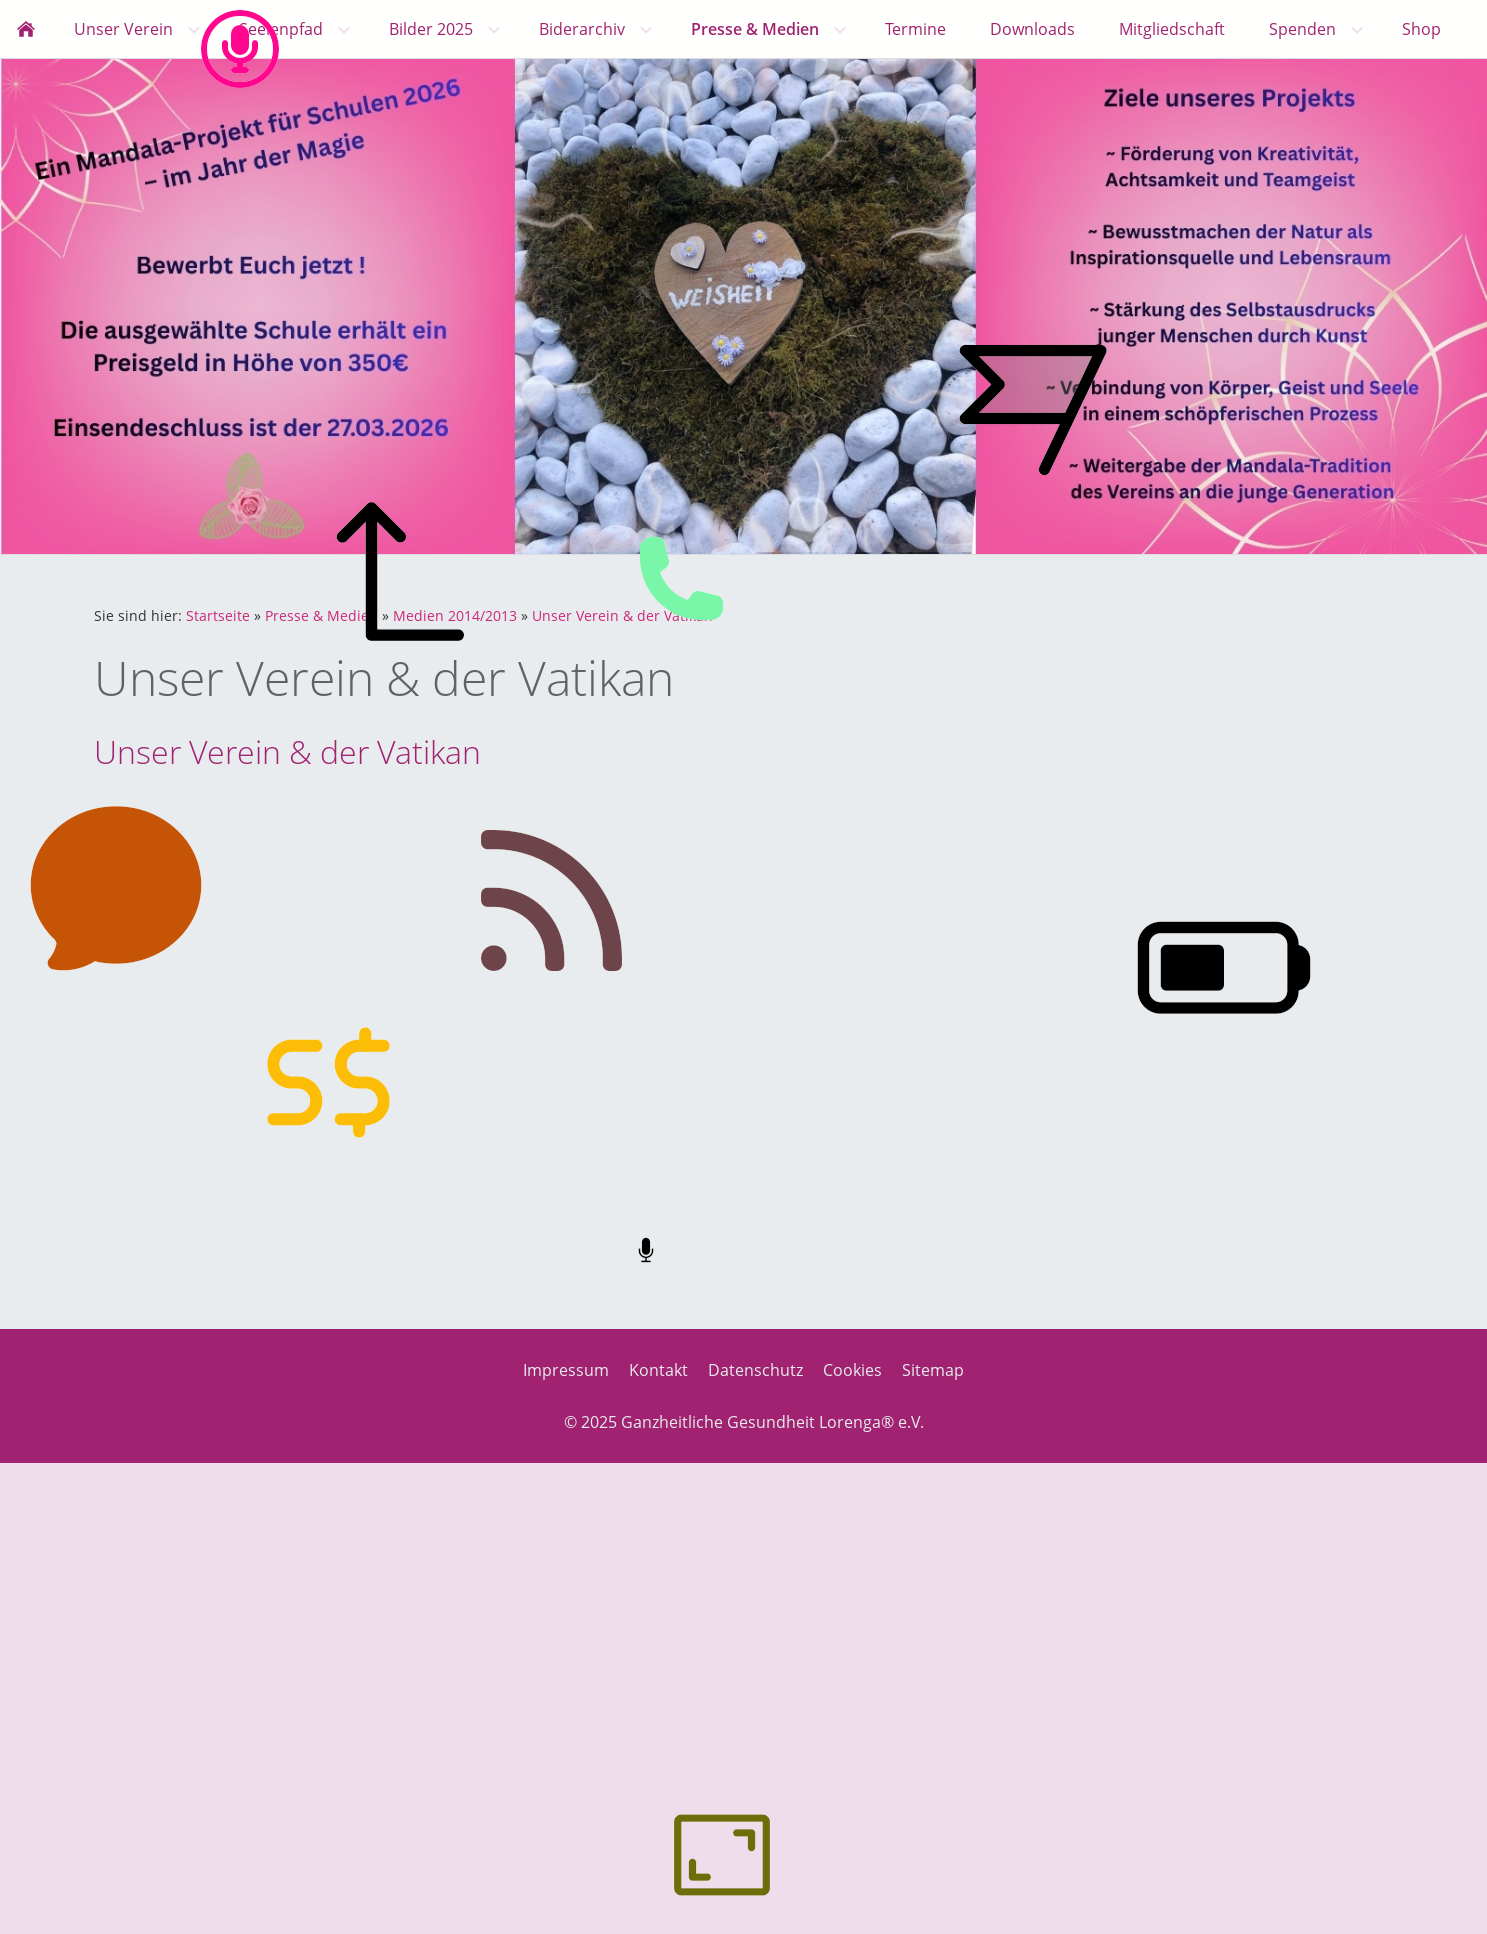 The height and width of the screenshot is (1934, 1487). Describe the element at coordinates (551, 900) in the screenshot. I see `subscribe to RSS feed` at that location.